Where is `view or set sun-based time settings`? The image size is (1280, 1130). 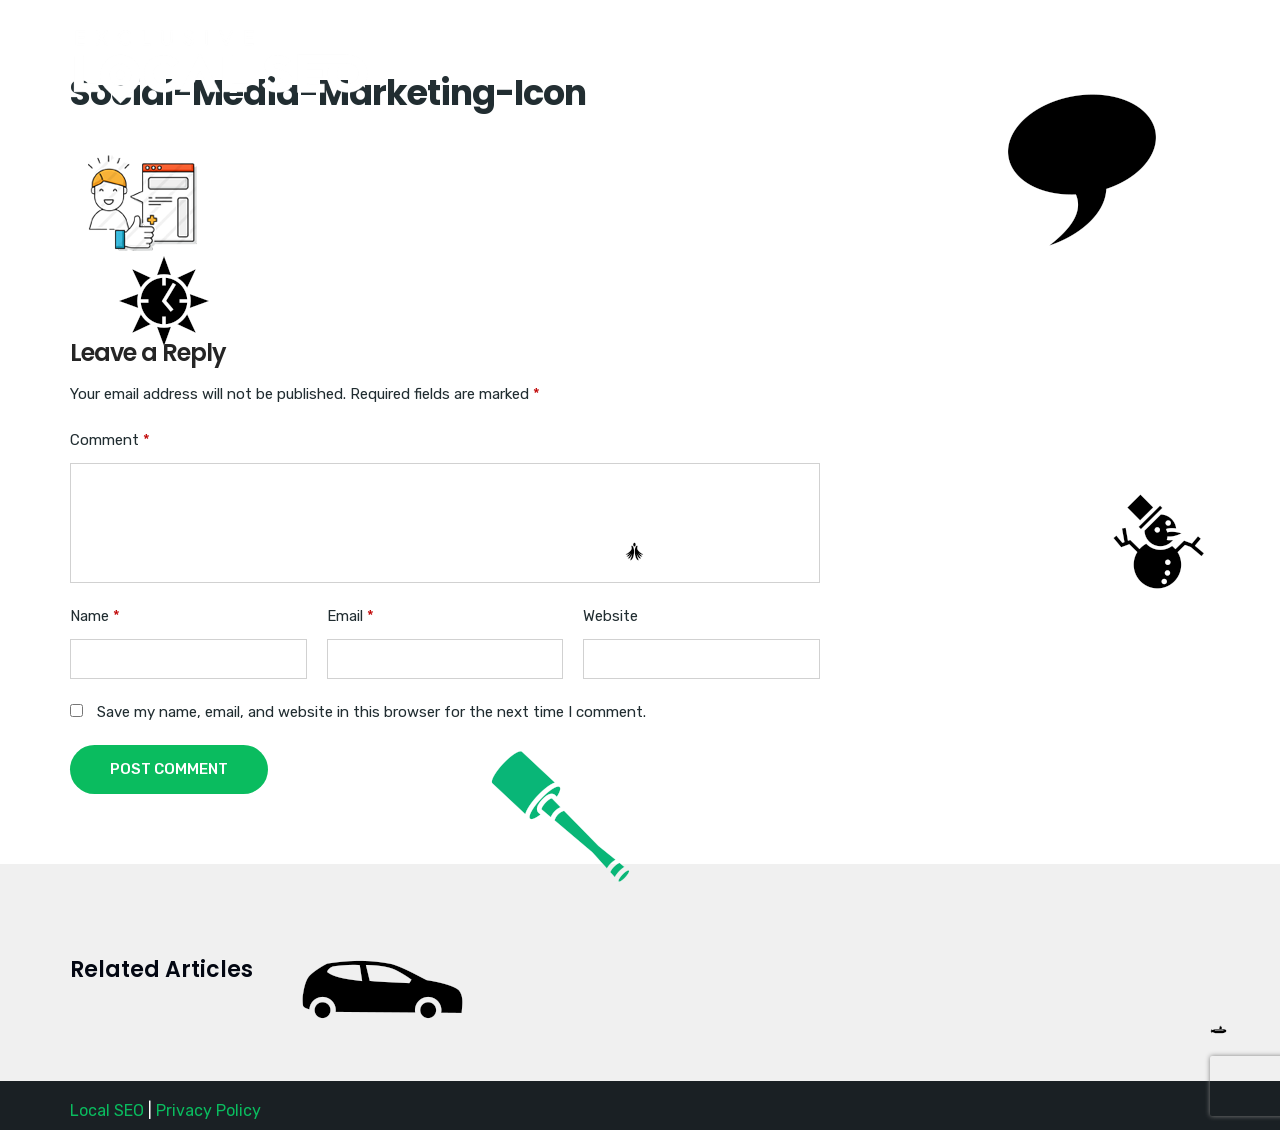
view or set sun-based time settings is located at coordinates (164, 301).